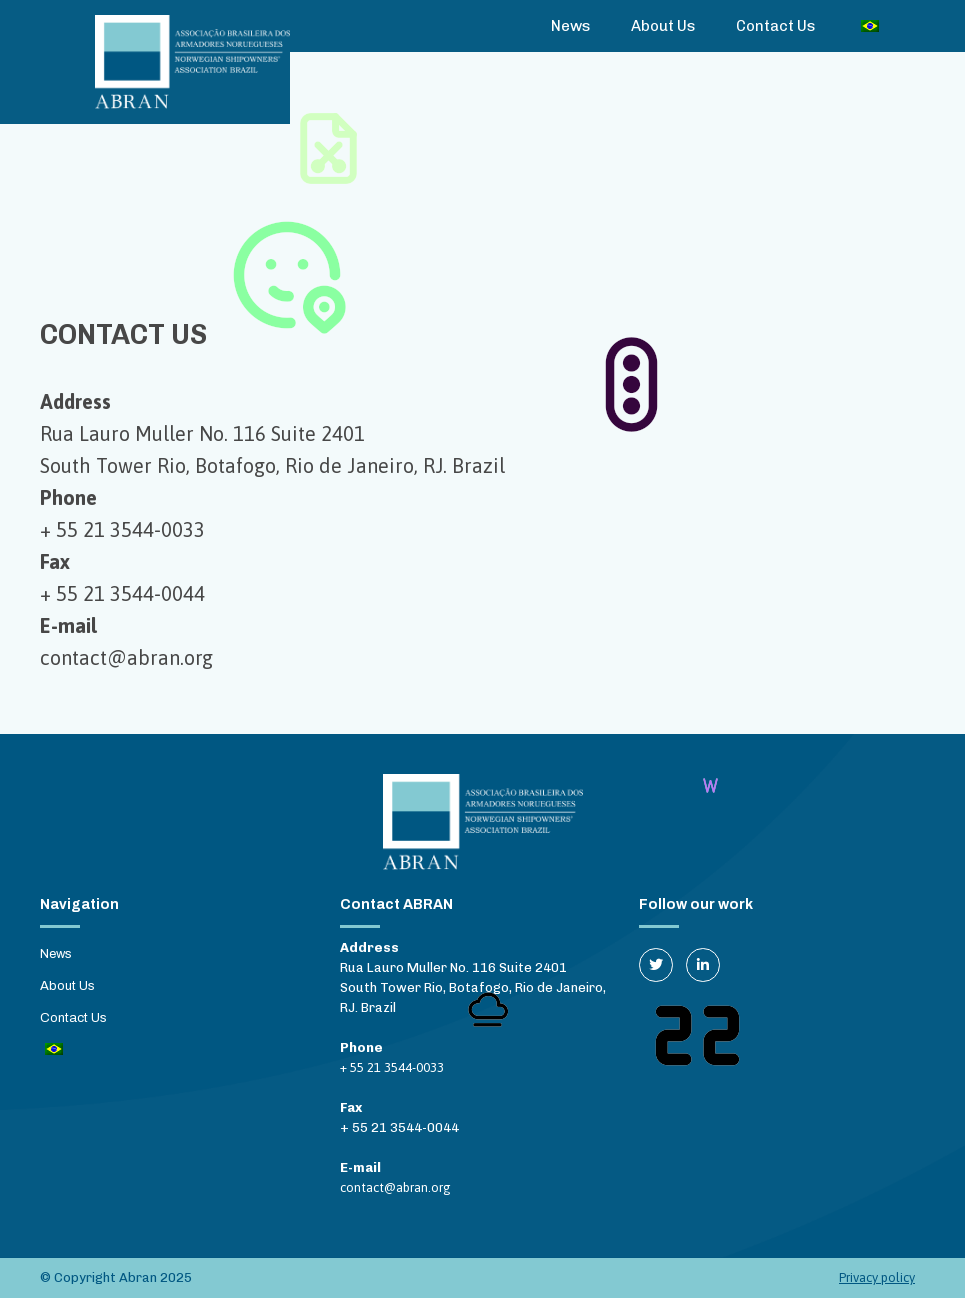 This screenshot has height=1298, width=965. What do you see at coordinates (328, 148) in the screenshot?
I see `cut or remove a file` at bounding box center [328, 148].